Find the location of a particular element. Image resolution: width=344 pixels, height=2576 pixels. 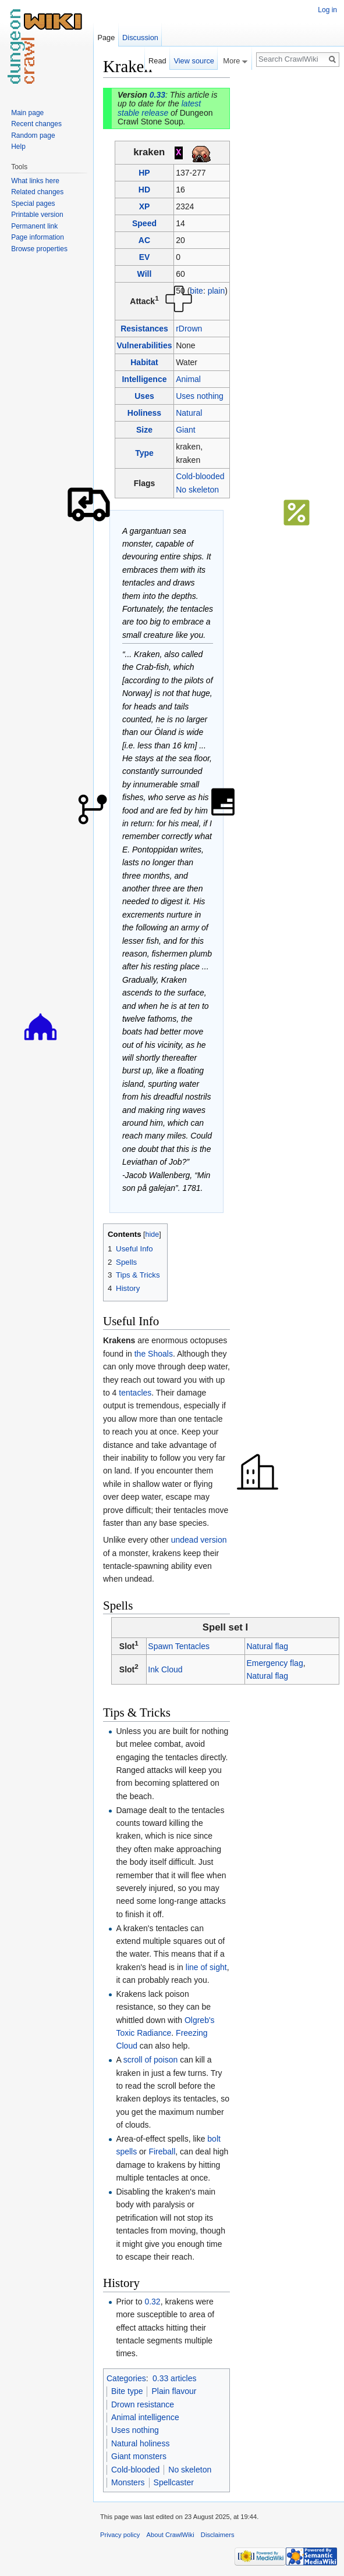

view discount or promotional offer is located at coordinates (296, 512).